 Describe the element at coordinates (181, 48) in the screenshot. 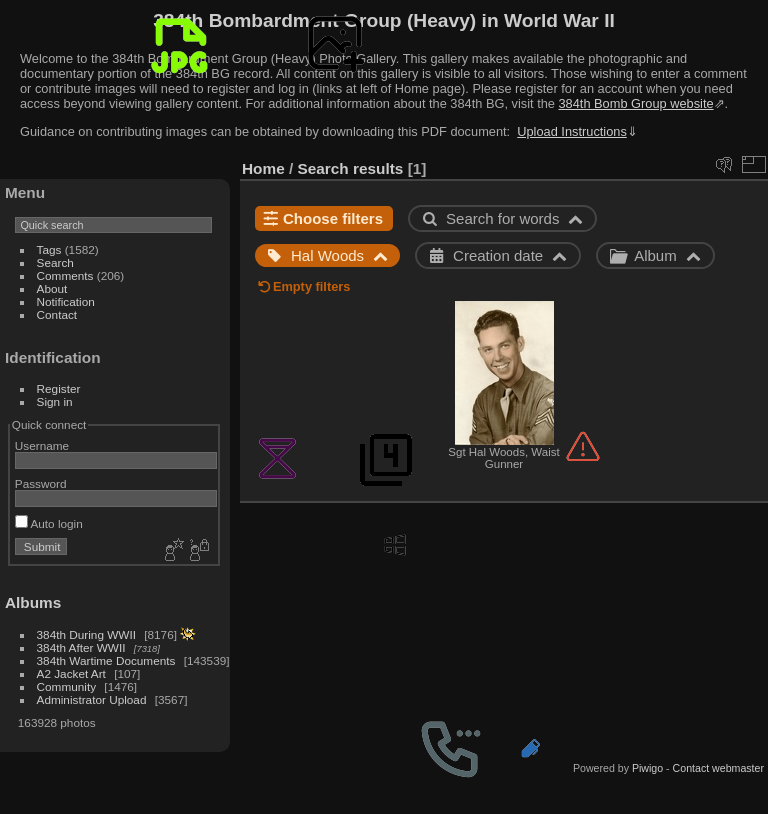

I see `view or open a JPG image file` at that location.